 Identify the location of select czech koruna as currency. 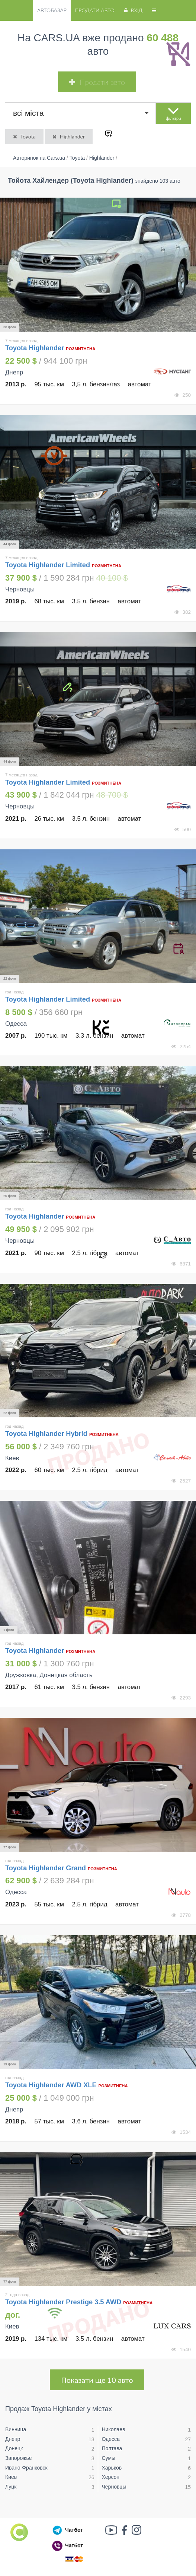
(101, 1027).